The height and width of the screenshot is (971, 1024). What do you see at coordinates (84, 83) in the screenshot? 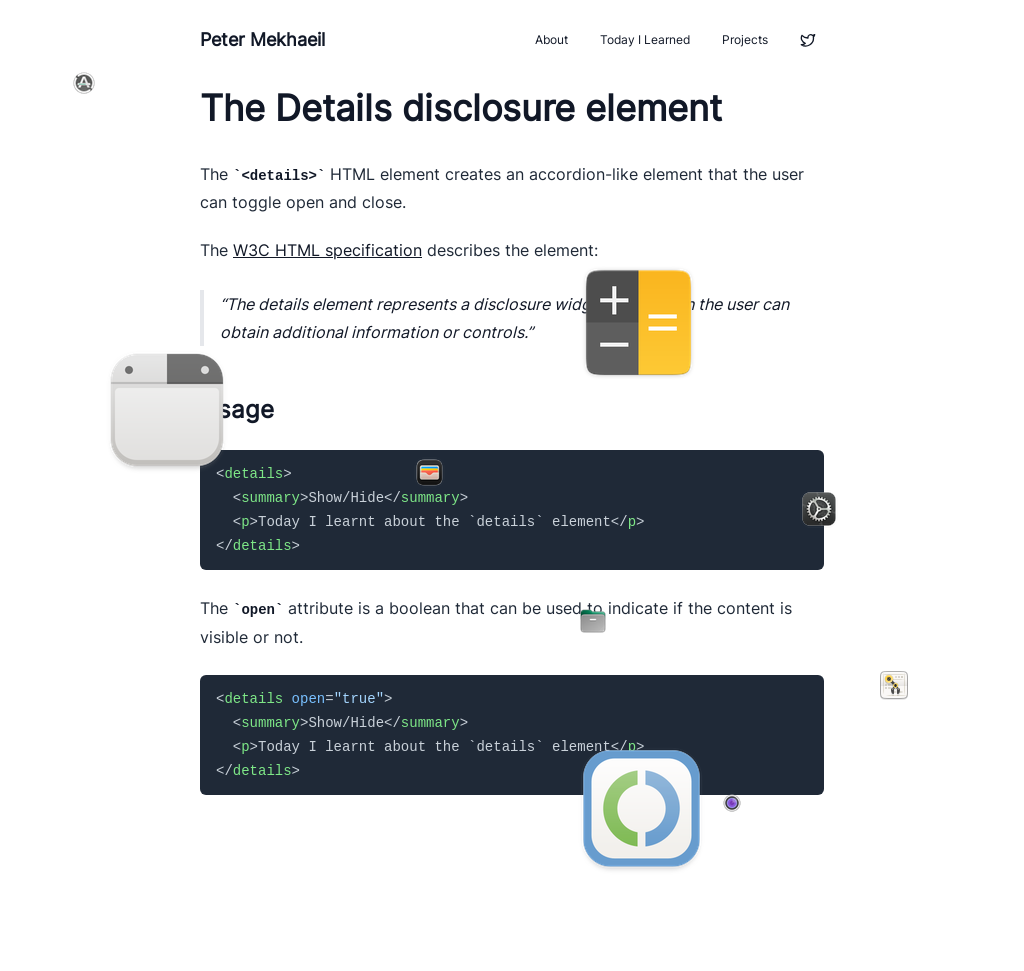
I see `check for available software updates` at bounding box center [84, 83].